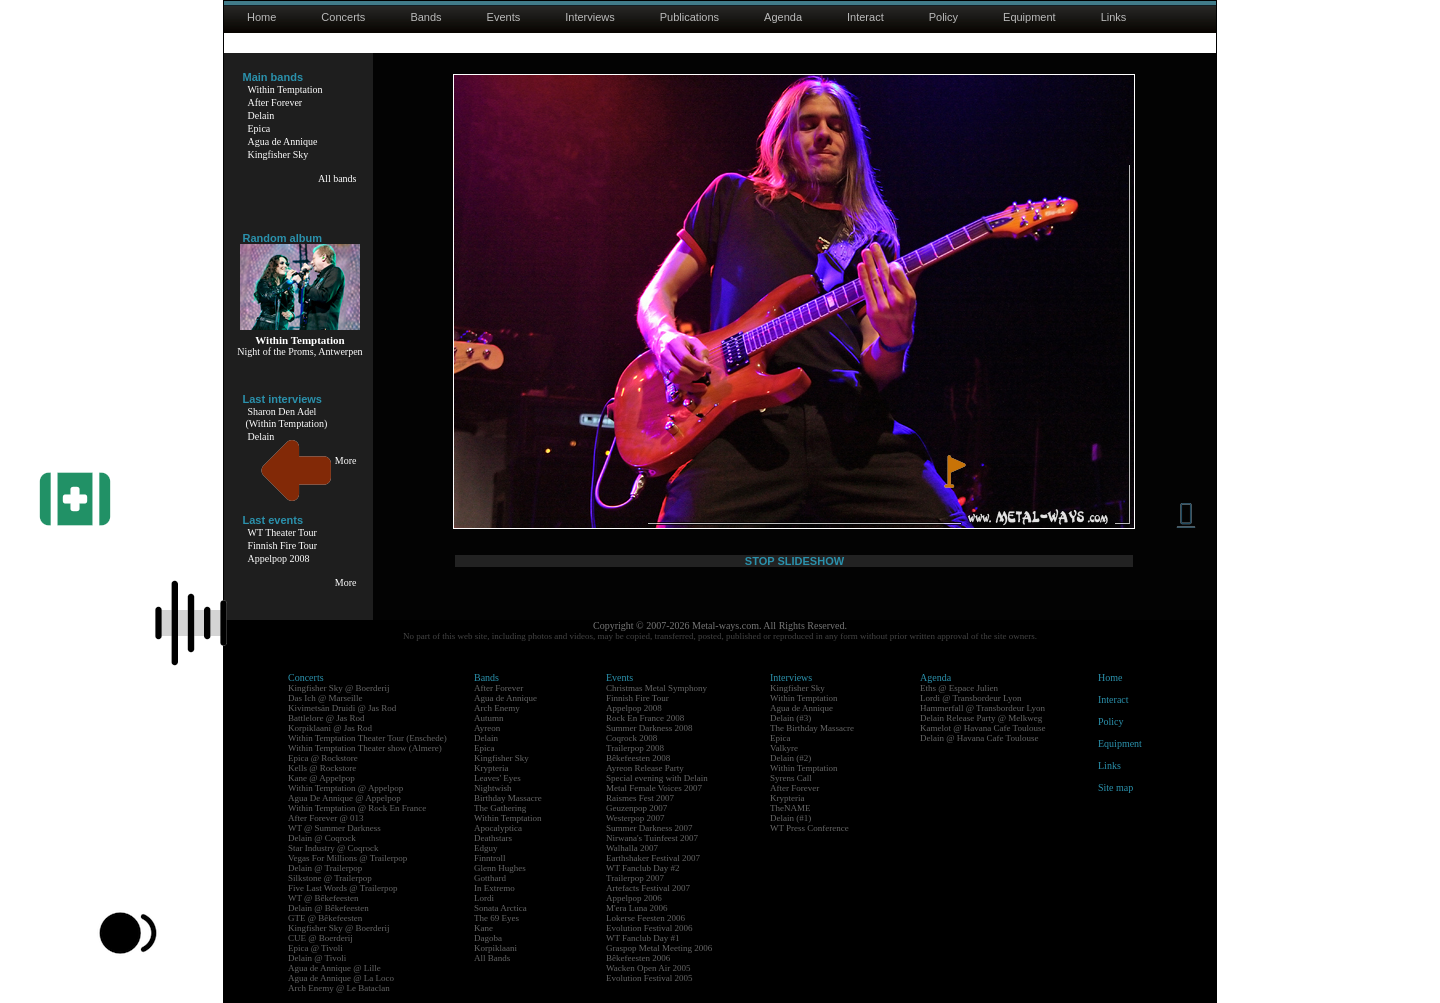 The width and height of the screenshot is (1440, 1003). I want to click on access first aid or medical help resources, so click(75, 499).